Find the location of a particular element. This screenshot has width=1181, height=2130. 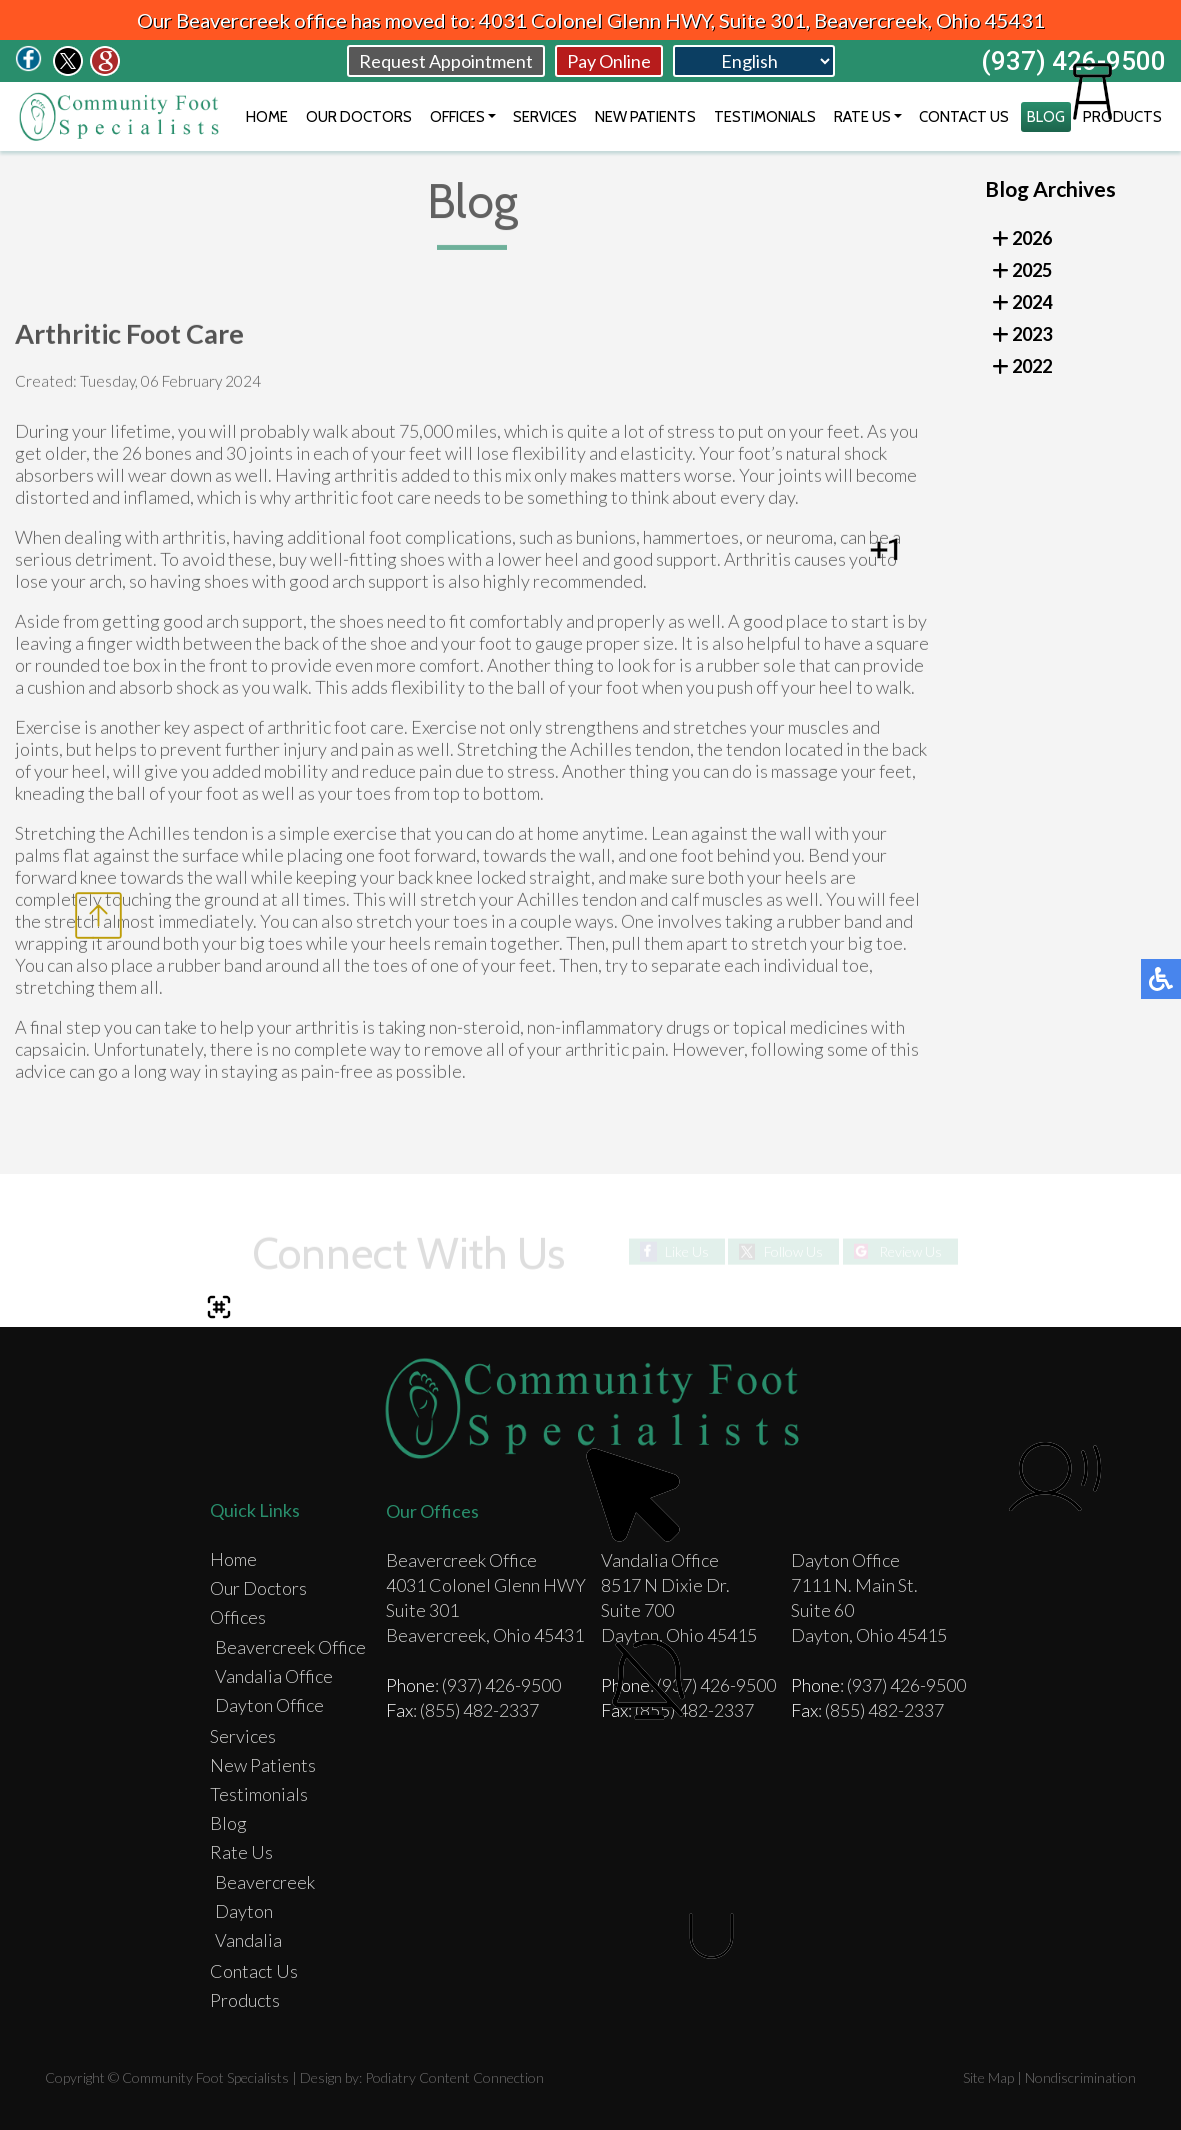

user is currently speaking or broadcasting audio is located at coordinates (1053, 1476).